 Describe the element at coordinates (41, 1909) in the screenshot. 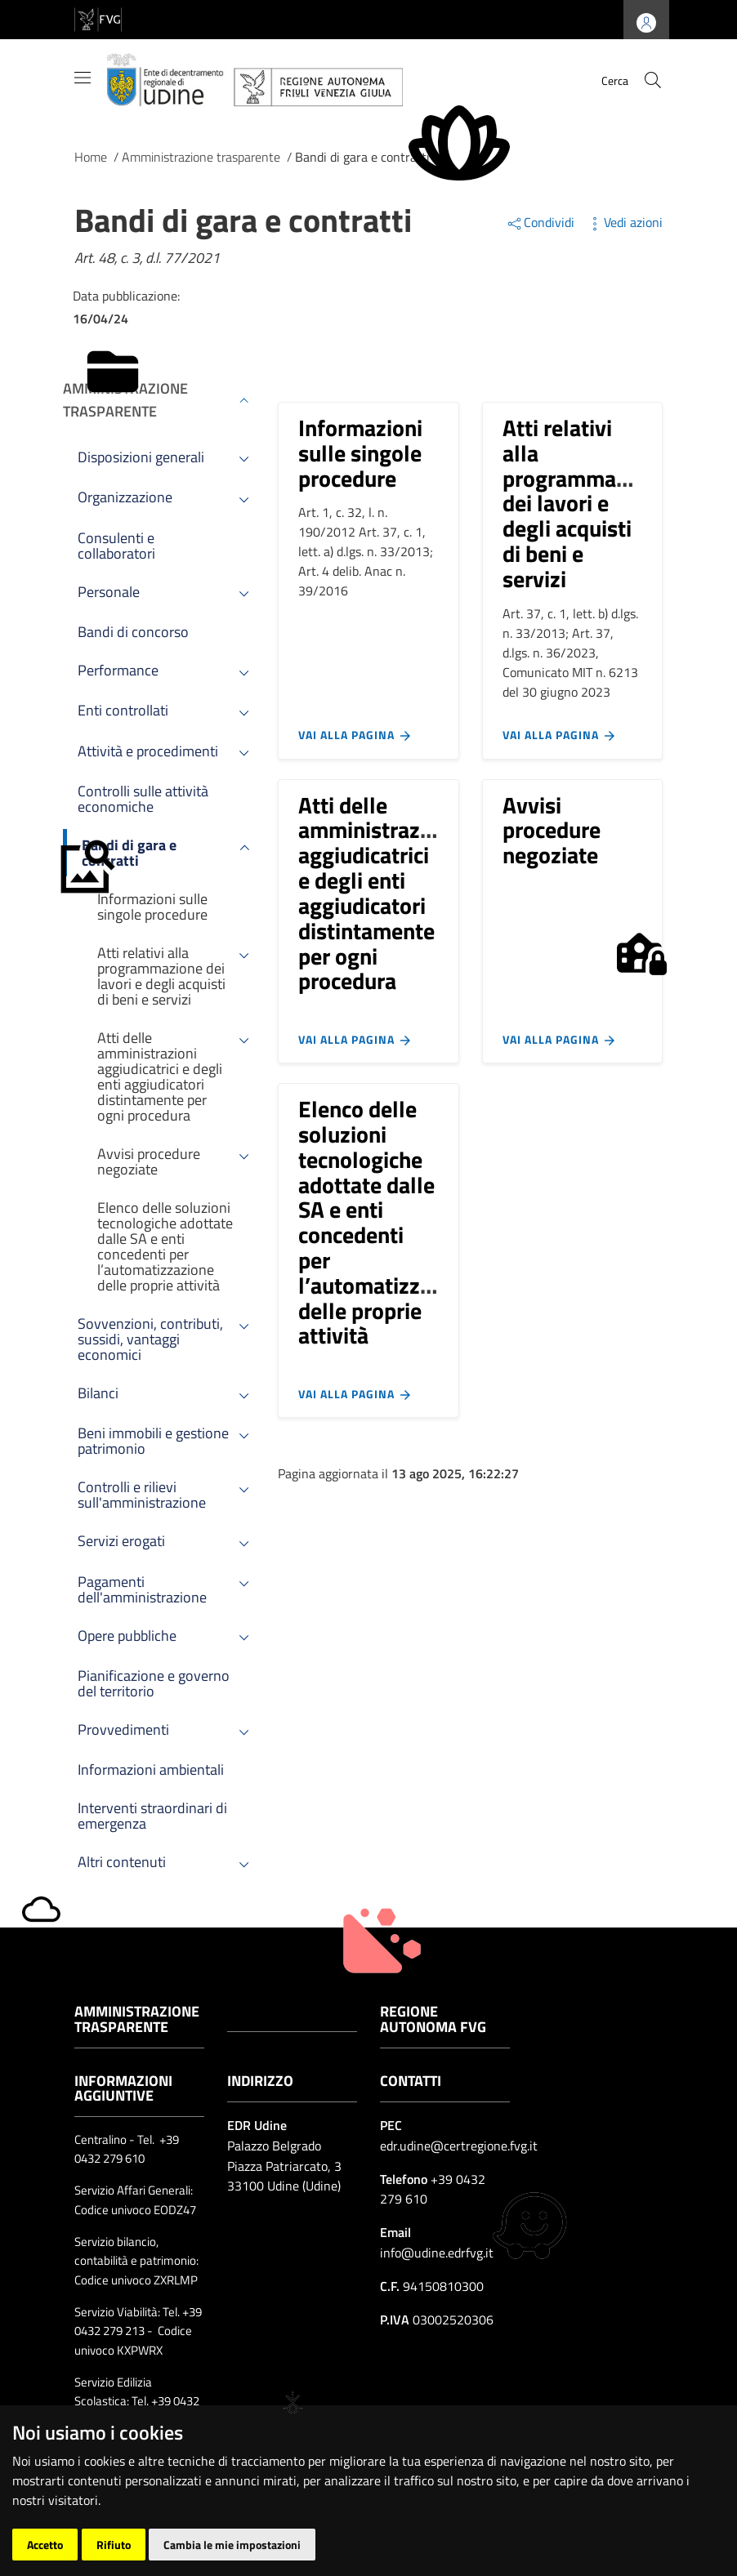

I see `cloud storage or sync status` at that location.